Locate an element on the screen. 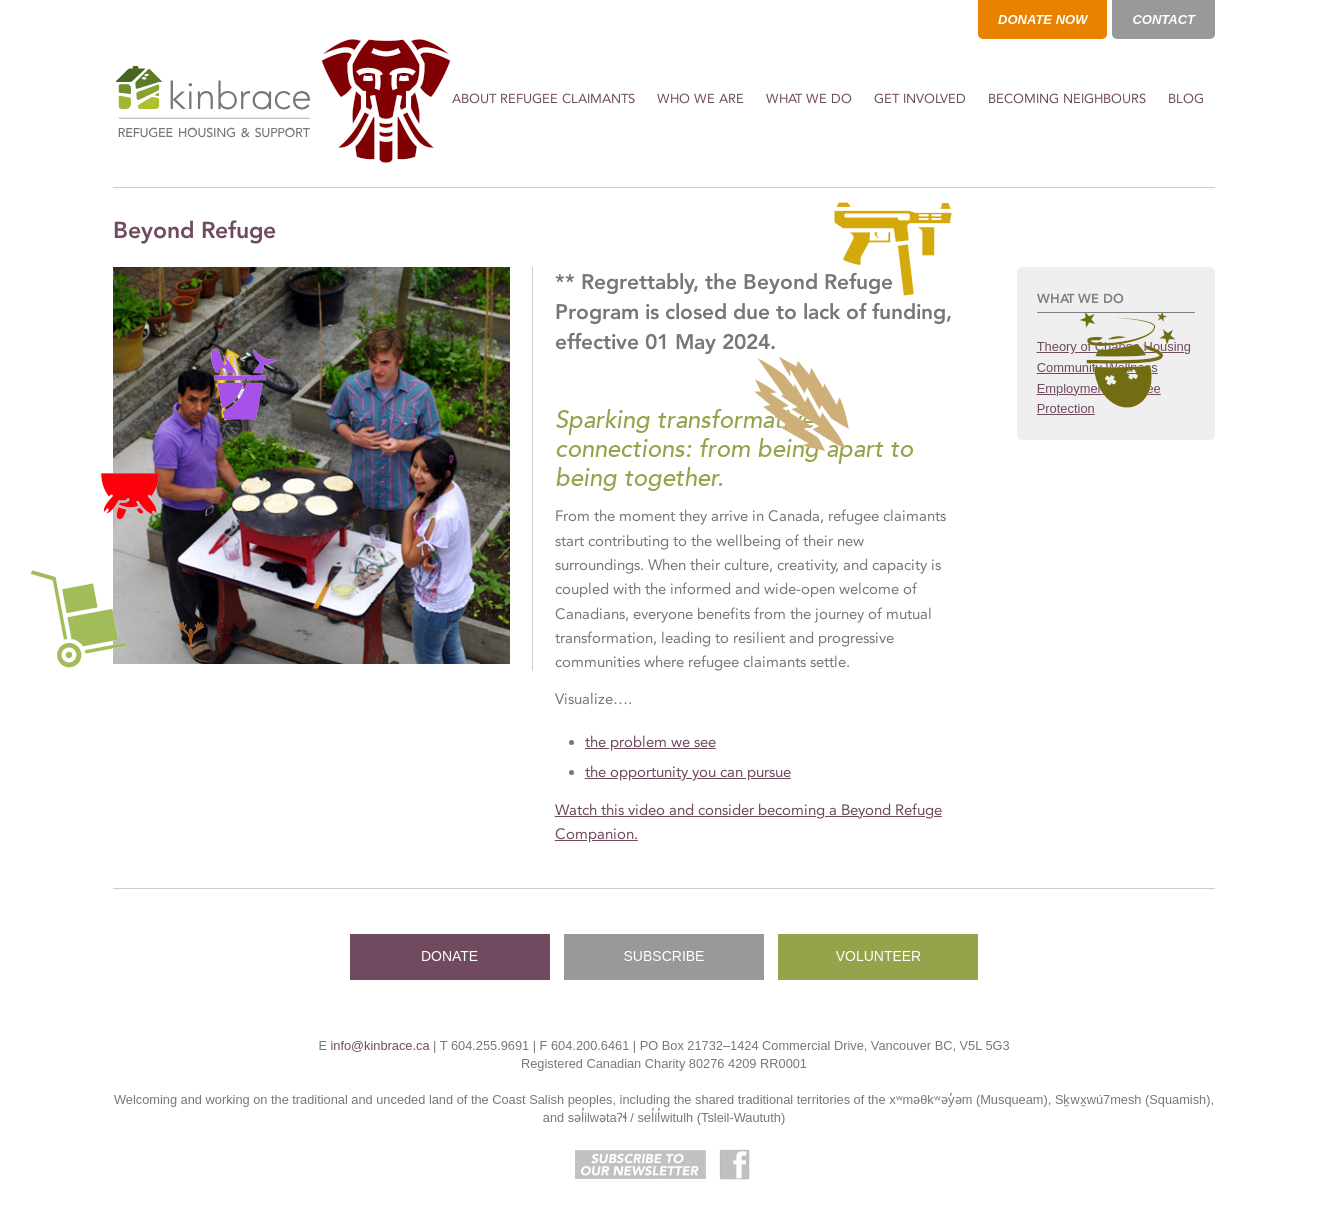 Image resolution: width=1328 pixels, height=1220 pixels. lightning attack or electric slash ability is located at coordinates (802, 403).